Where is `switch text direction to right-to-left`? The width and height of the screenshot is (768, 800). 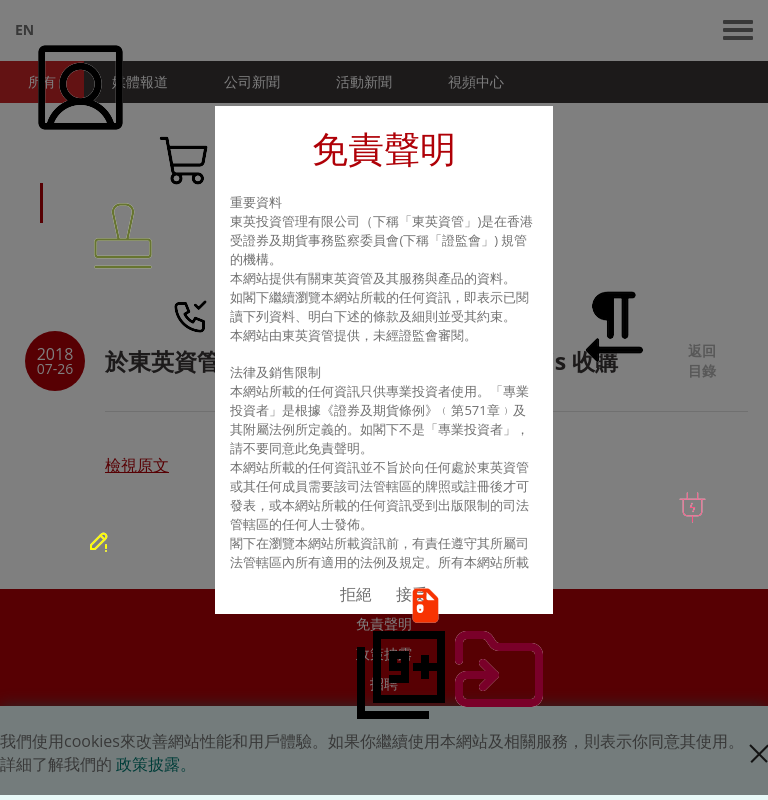
switch text direction to right-to-left is located at coordinates (614, 328).